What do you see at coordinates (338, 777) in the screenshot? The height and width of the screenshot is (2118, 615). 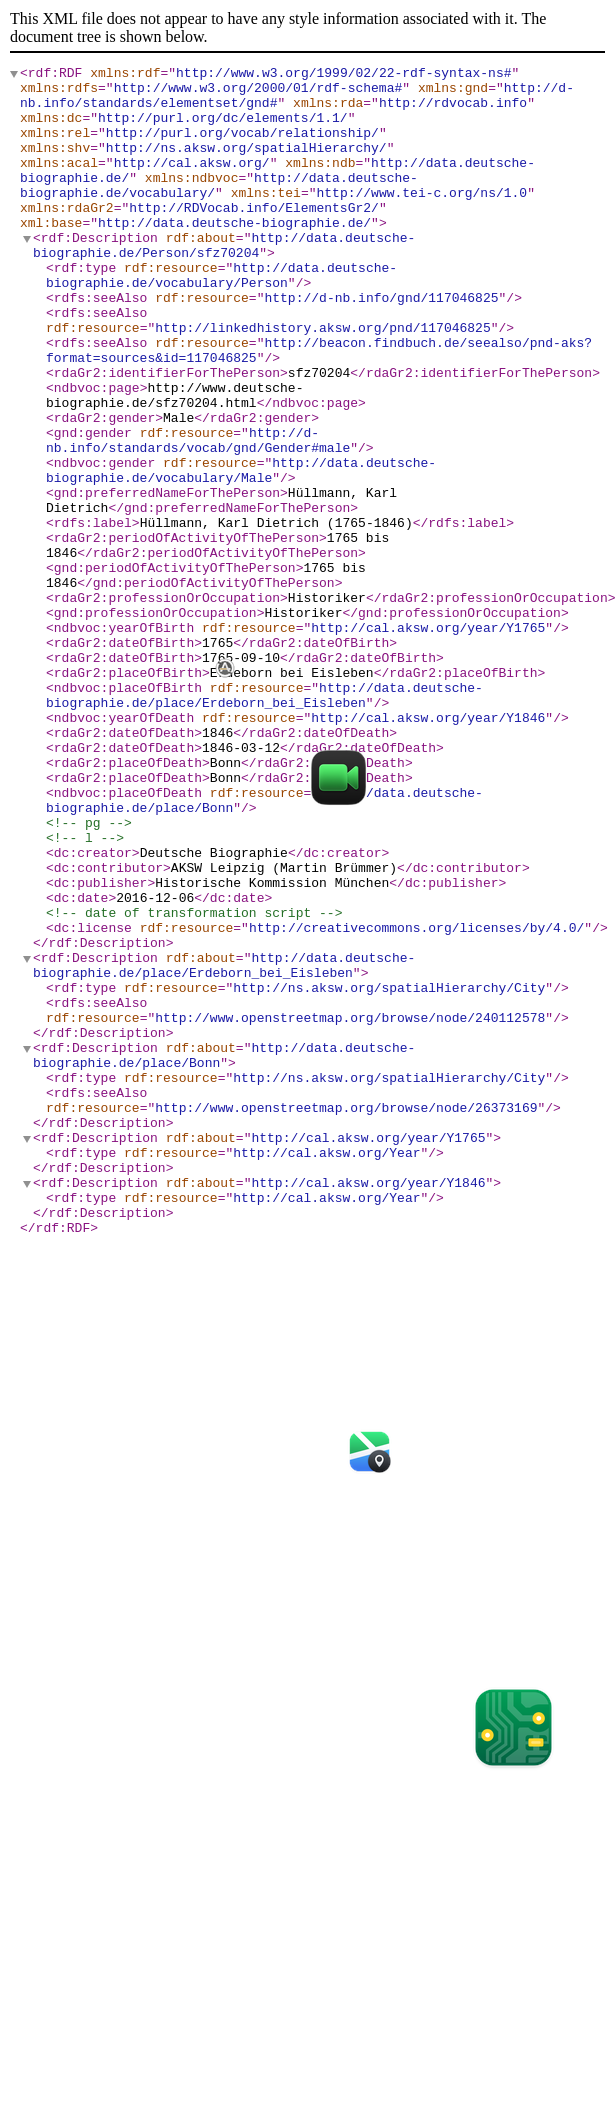 I see `open facetime app` at bounding box center [338, 777].